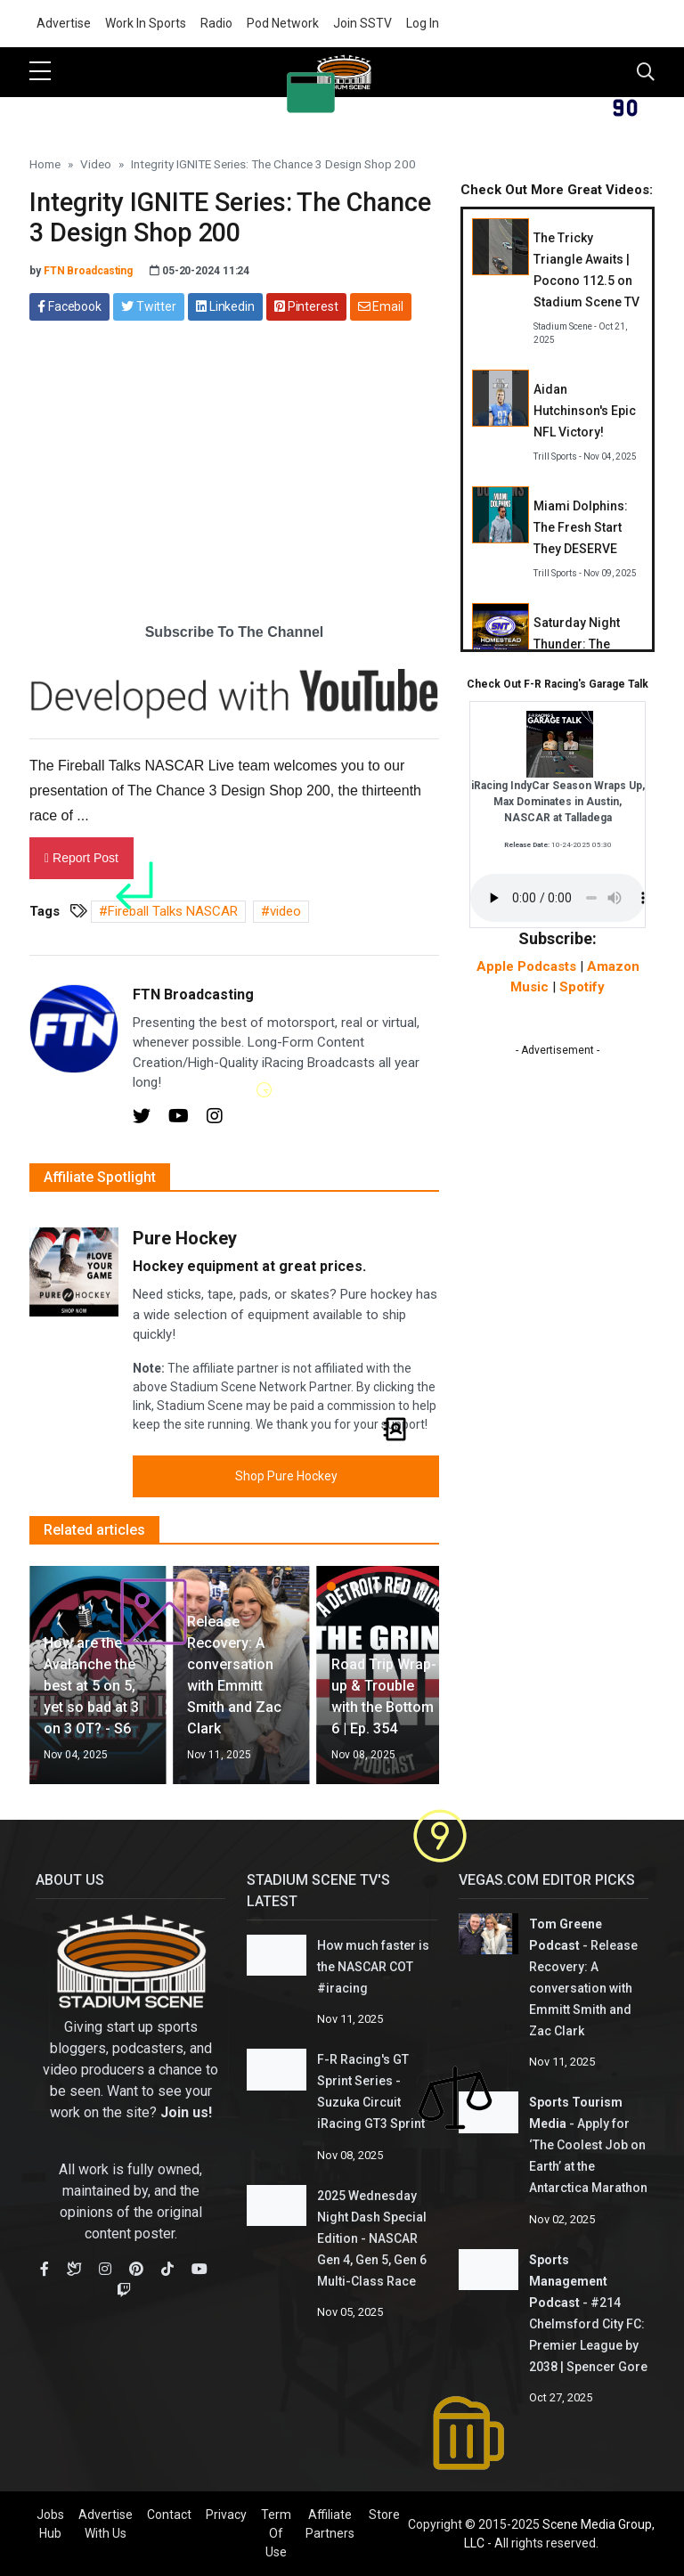 The height and width of the screenshot is (2576, 684). I want to click on indicates afternoon time or PM hours, so click(264, 1089).